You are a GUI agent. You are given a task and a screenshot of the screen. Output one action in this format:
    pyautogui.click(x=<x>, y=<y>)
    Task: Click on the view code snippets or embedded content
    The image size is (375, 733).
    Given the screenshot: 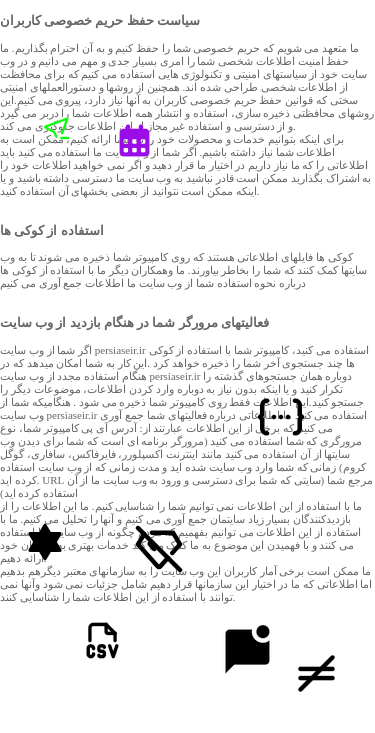 What is the action you would take?
    pyautogui.click(x=281, y=417)
    